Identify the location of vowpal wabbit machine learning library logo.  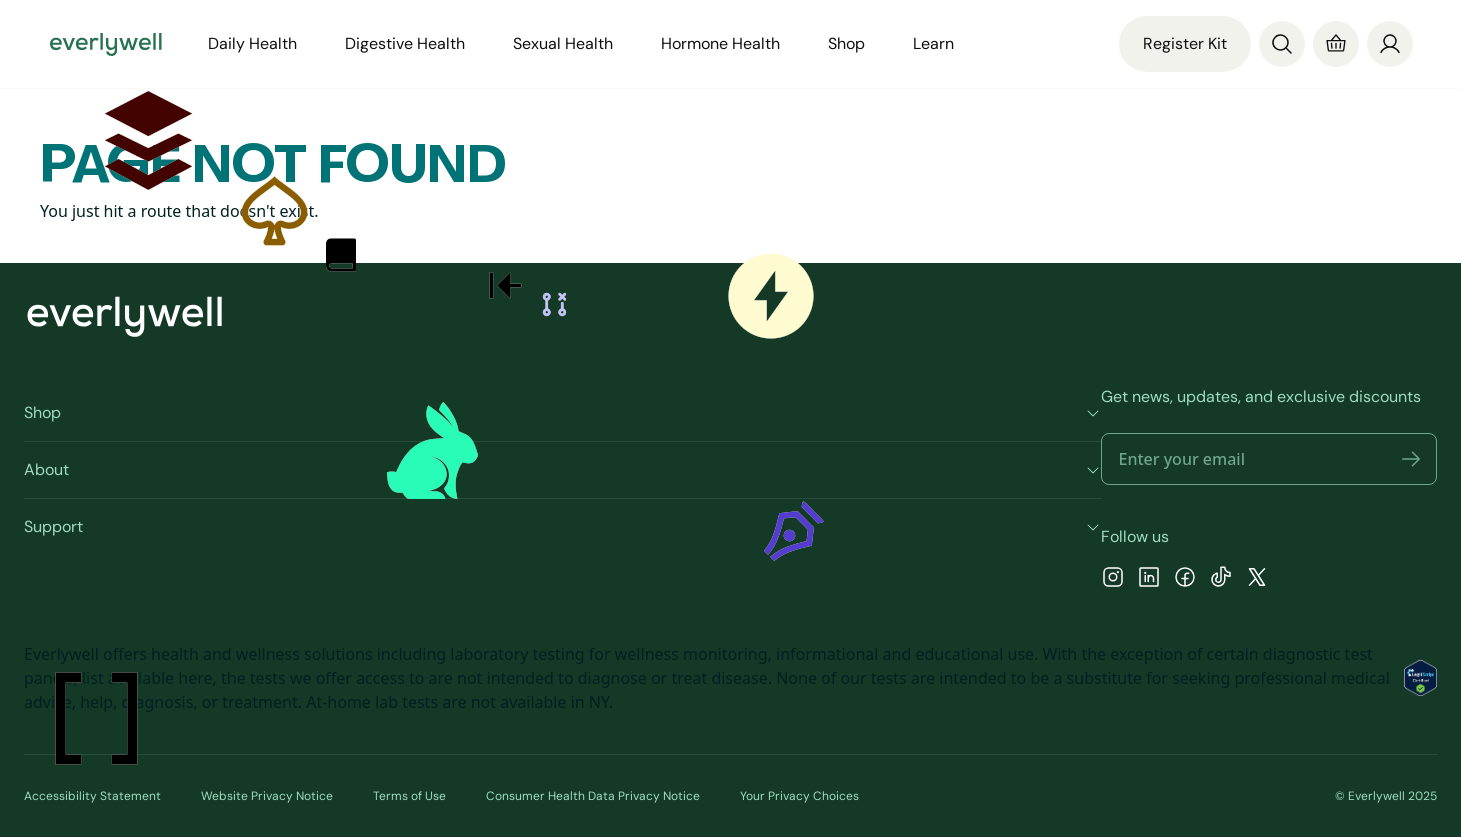
(432, 450).